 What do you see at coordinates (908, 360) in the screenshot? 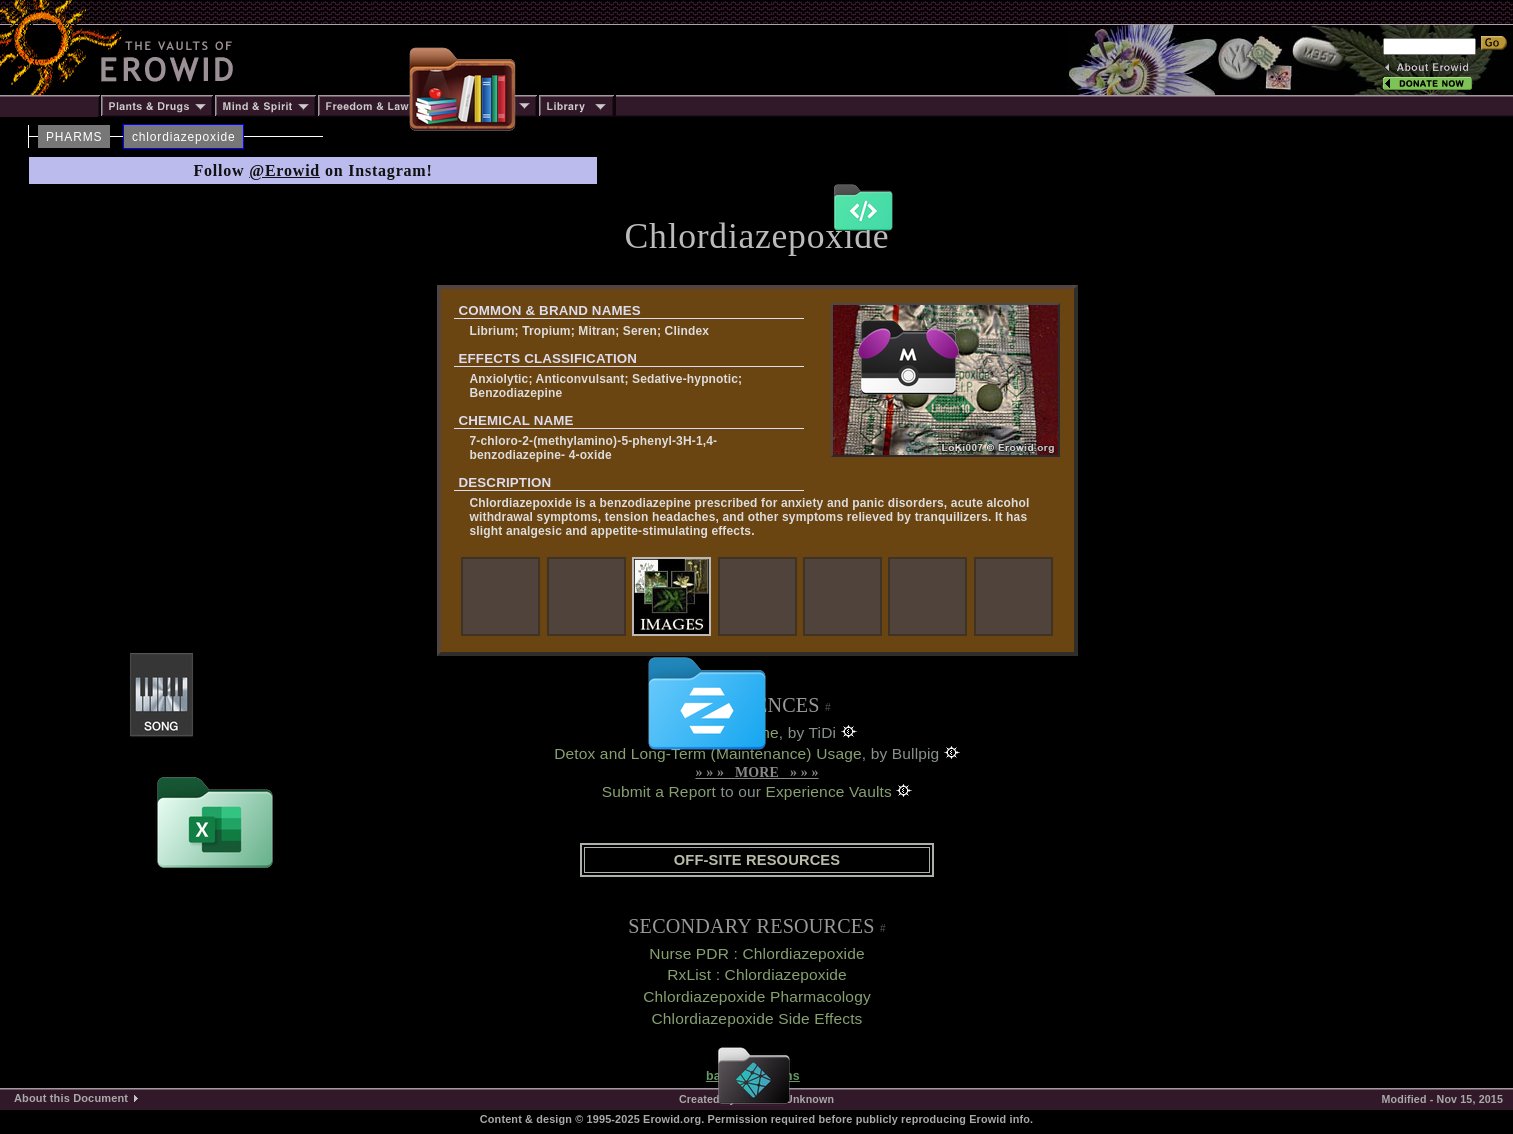
I see `open pokémon master ball themed folder` at bounding box center [908, 360].